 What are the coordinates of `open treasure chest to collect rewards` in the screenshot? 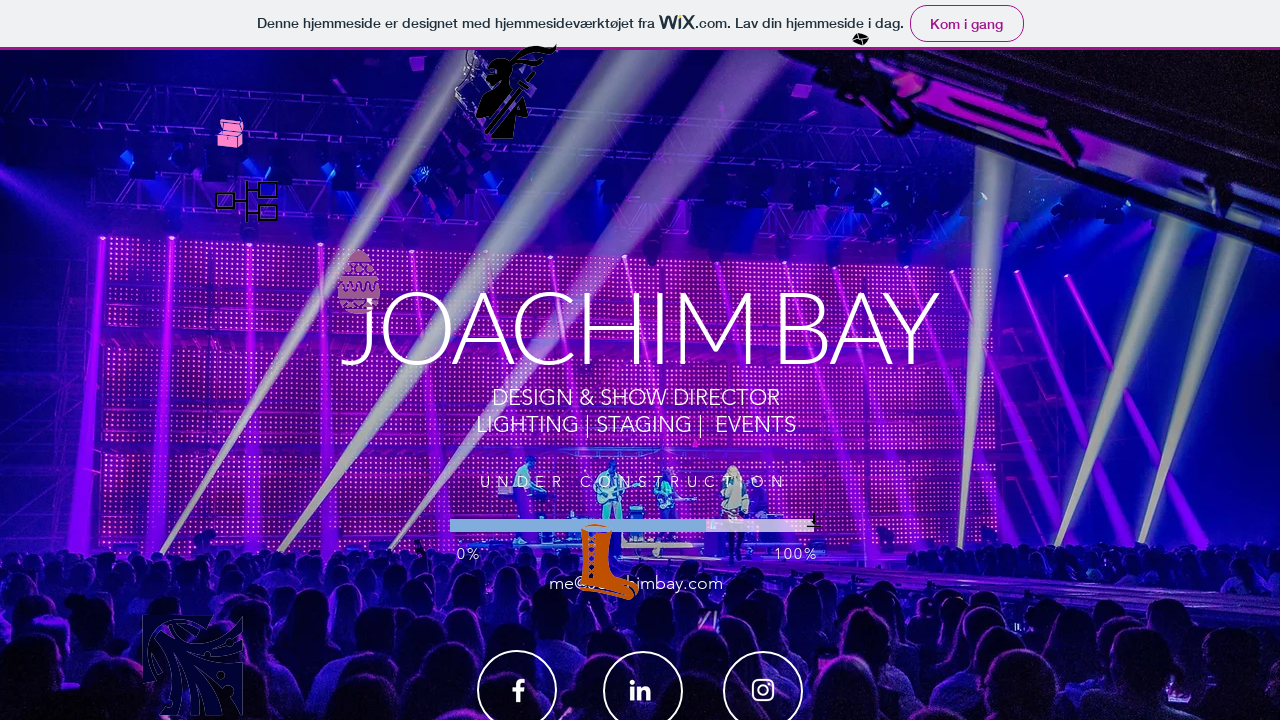 It's located at (230, 133).